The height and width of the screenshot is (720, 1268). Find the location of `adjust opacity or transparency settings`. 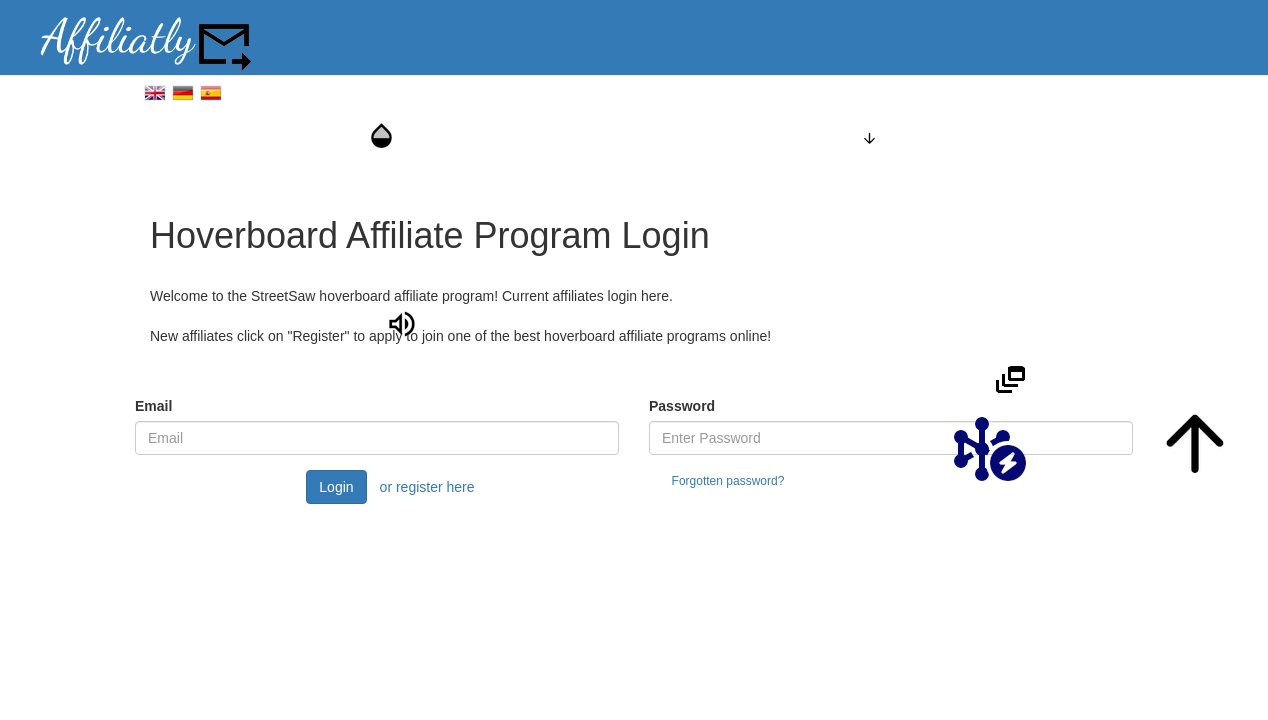

adjust opacity or transparency settings is located at coordinates (381, 135).